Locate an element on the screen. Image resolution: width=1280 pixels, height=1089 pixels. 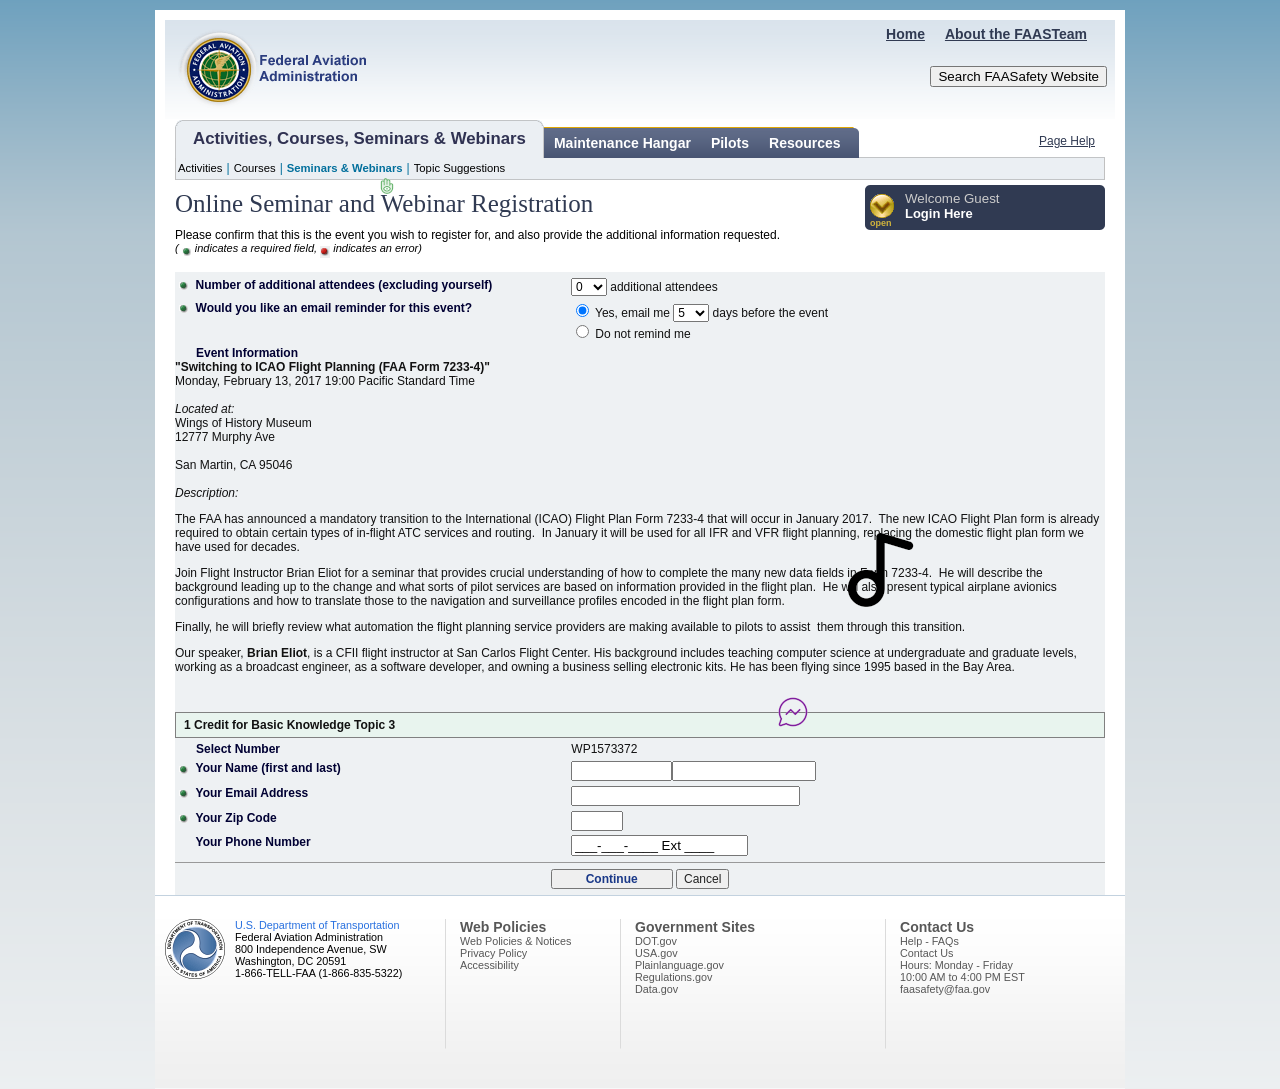
access music or audio player is located at coordinates (880, 568).